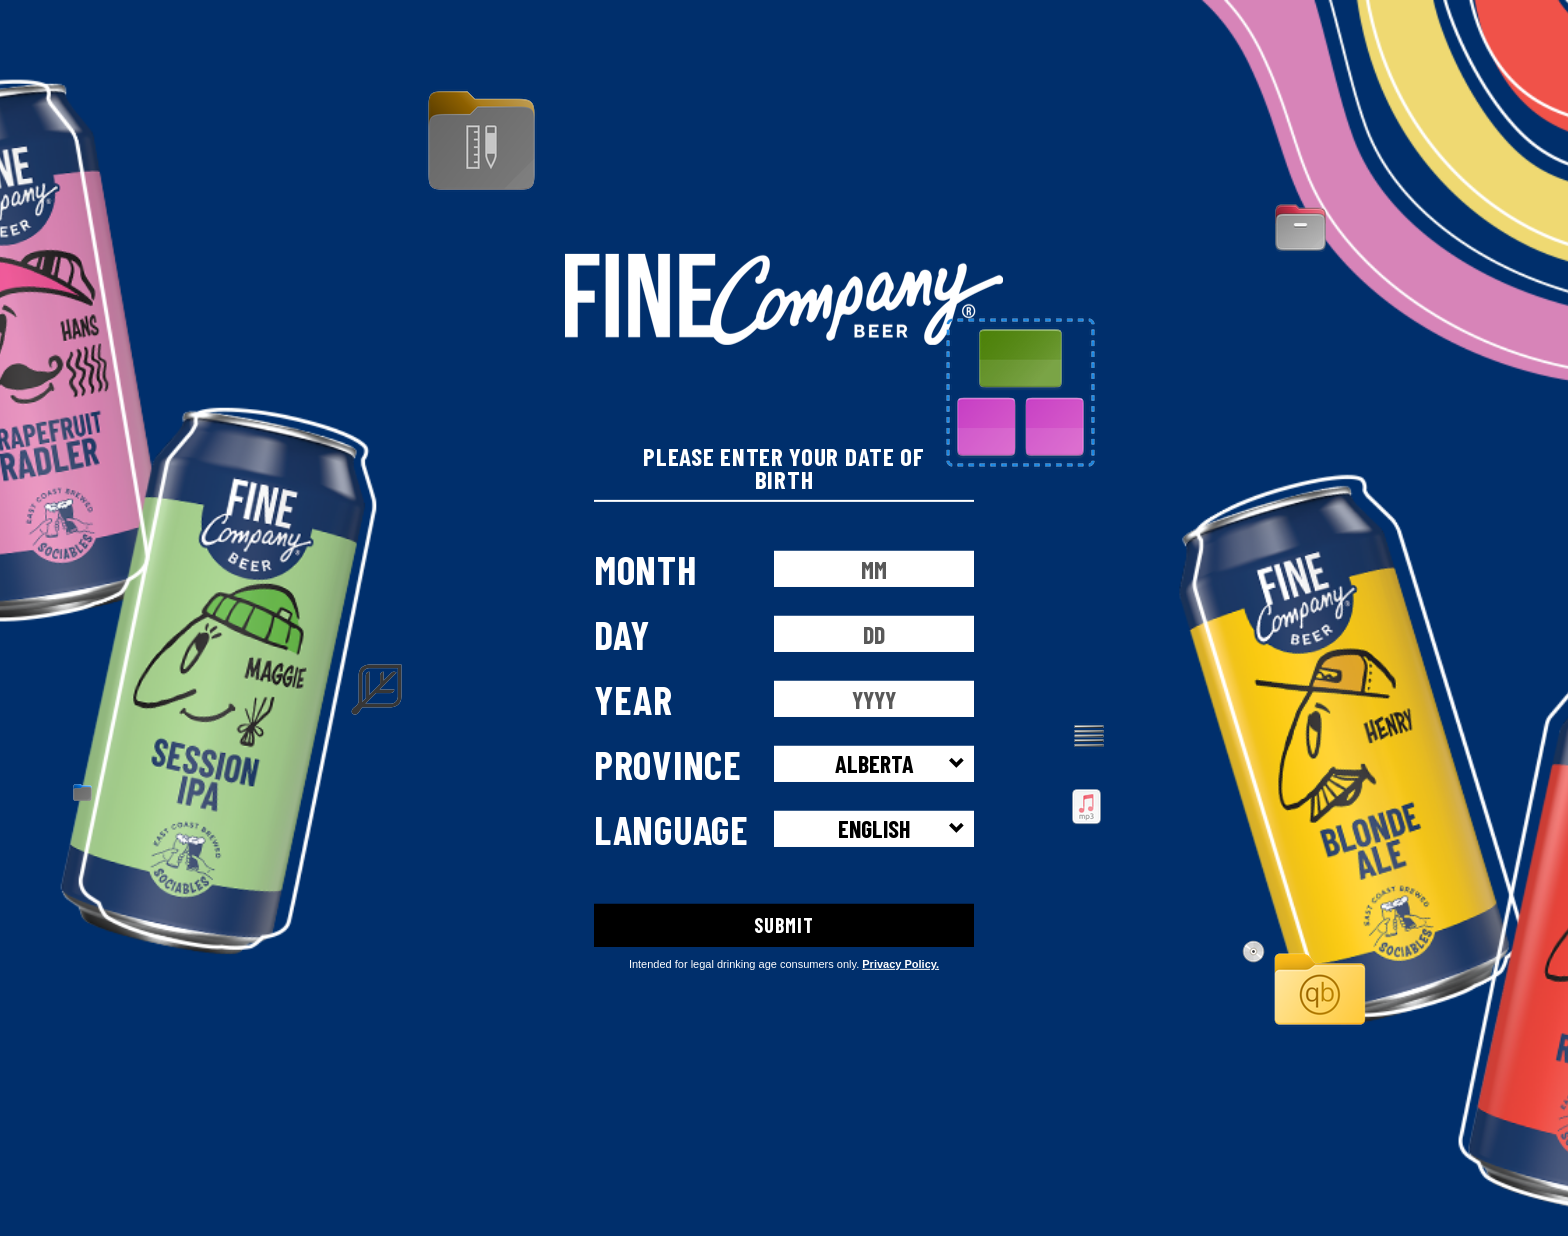  Describe the element at coordinates (82, 792) in the screenshot. I see `open folder to view contents` at that location.